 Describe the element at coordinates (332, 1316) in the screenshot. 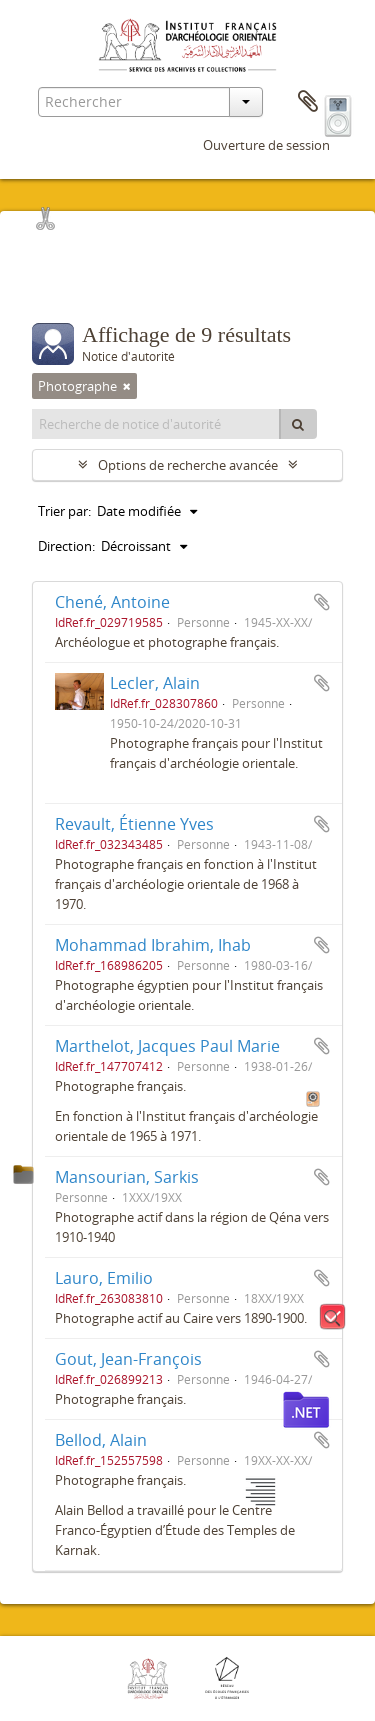

I see `open system configuration settings` at that location.